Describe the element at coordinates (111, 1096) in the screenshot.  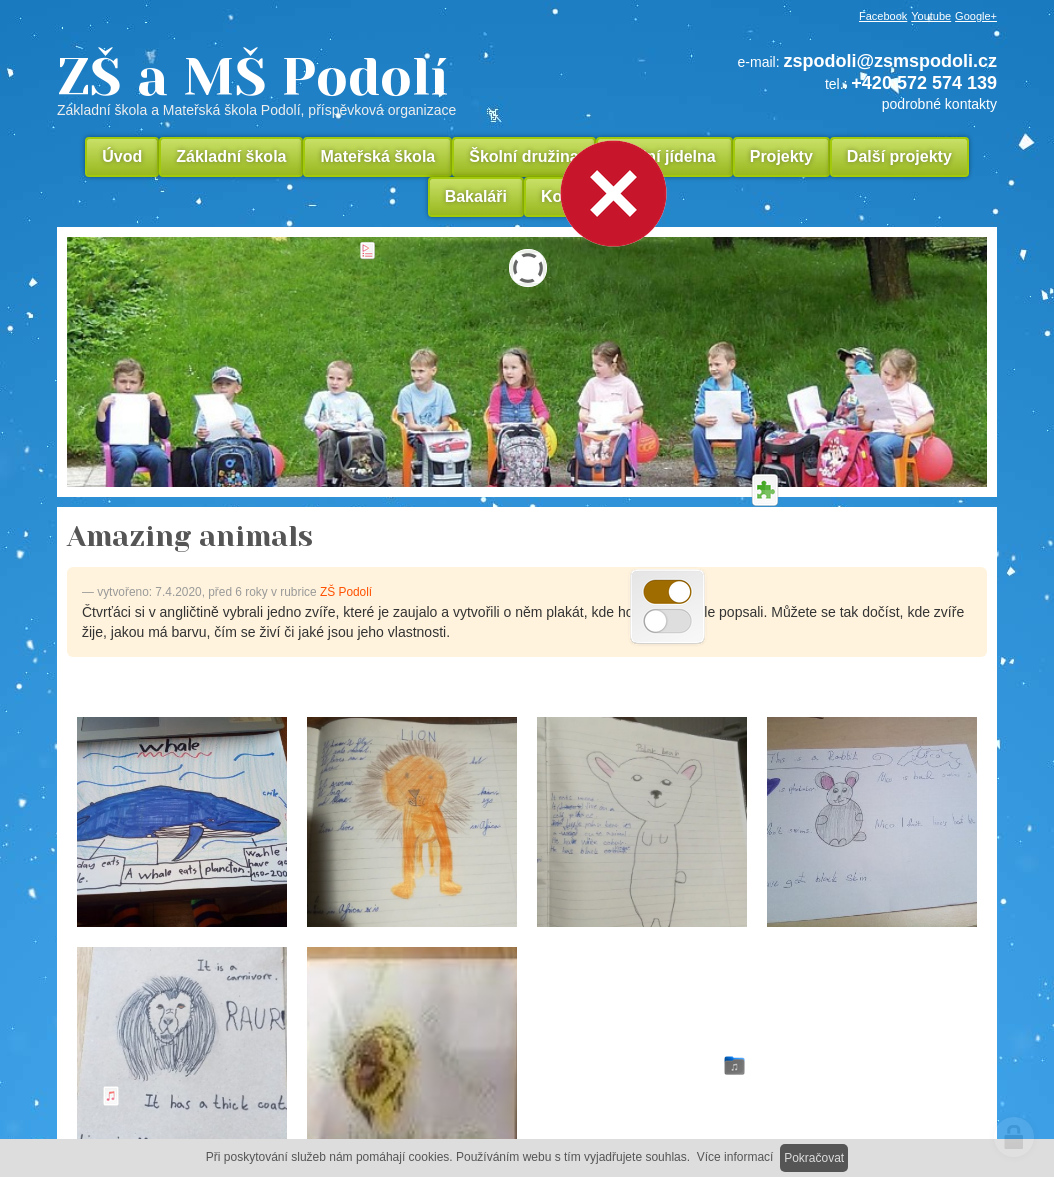
I see `an audio file type indicator` at that location.